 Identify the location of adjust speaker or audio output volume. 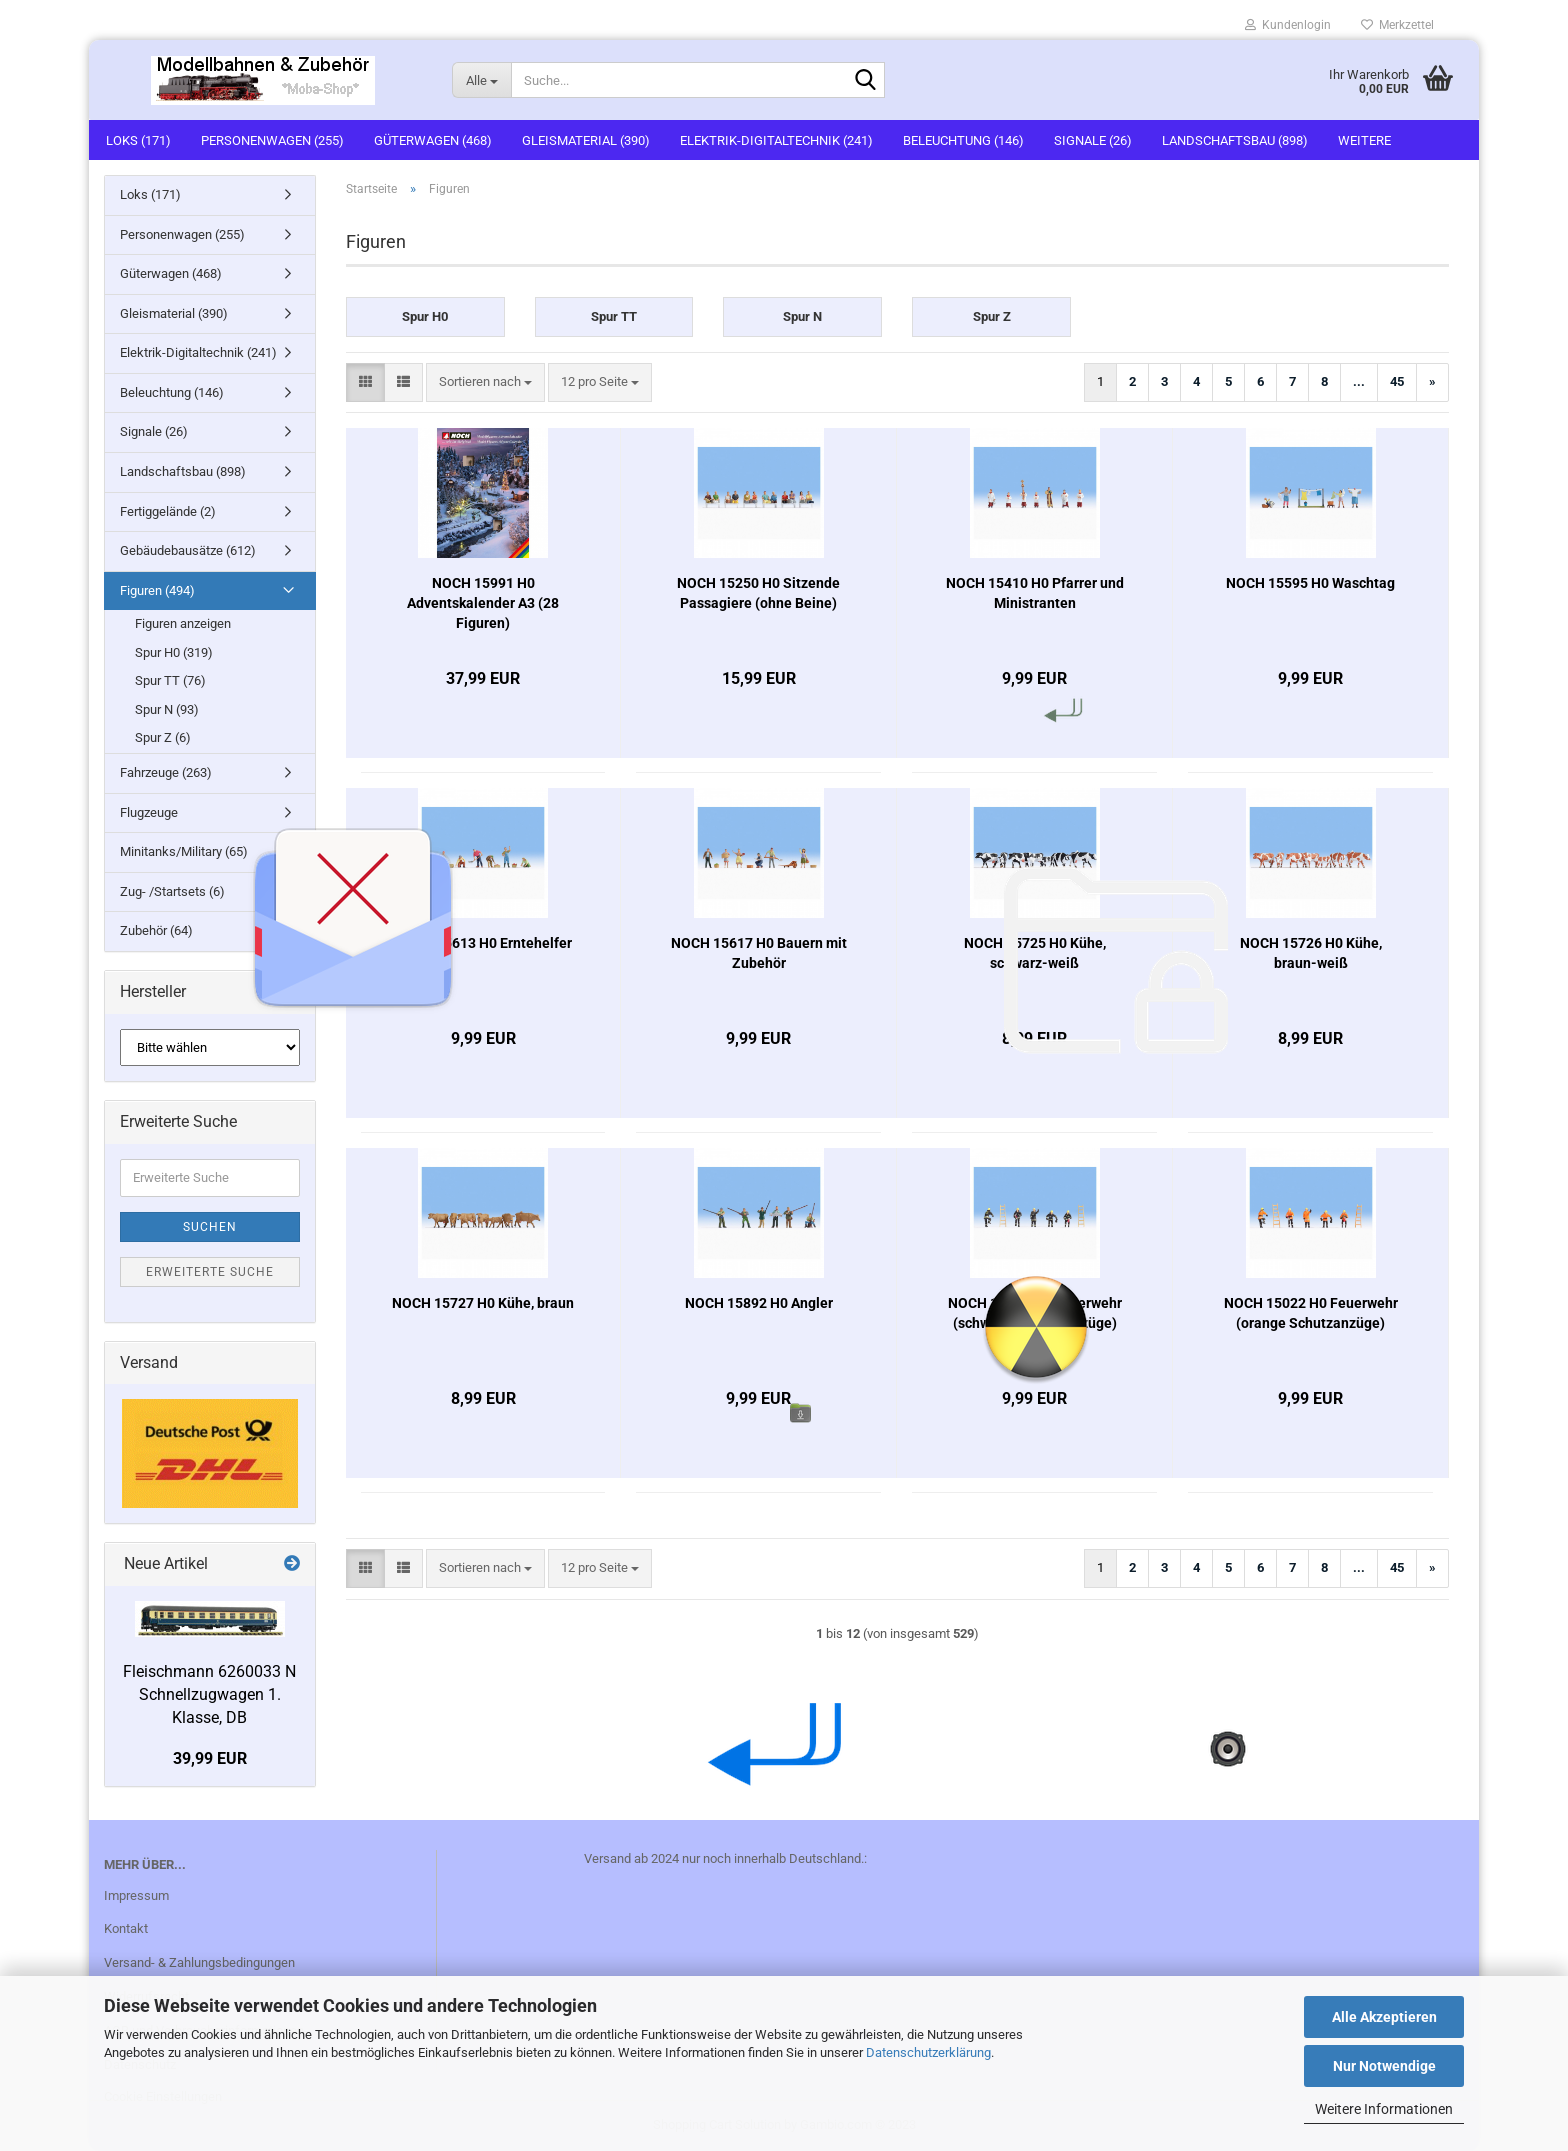
(1228, 1749).